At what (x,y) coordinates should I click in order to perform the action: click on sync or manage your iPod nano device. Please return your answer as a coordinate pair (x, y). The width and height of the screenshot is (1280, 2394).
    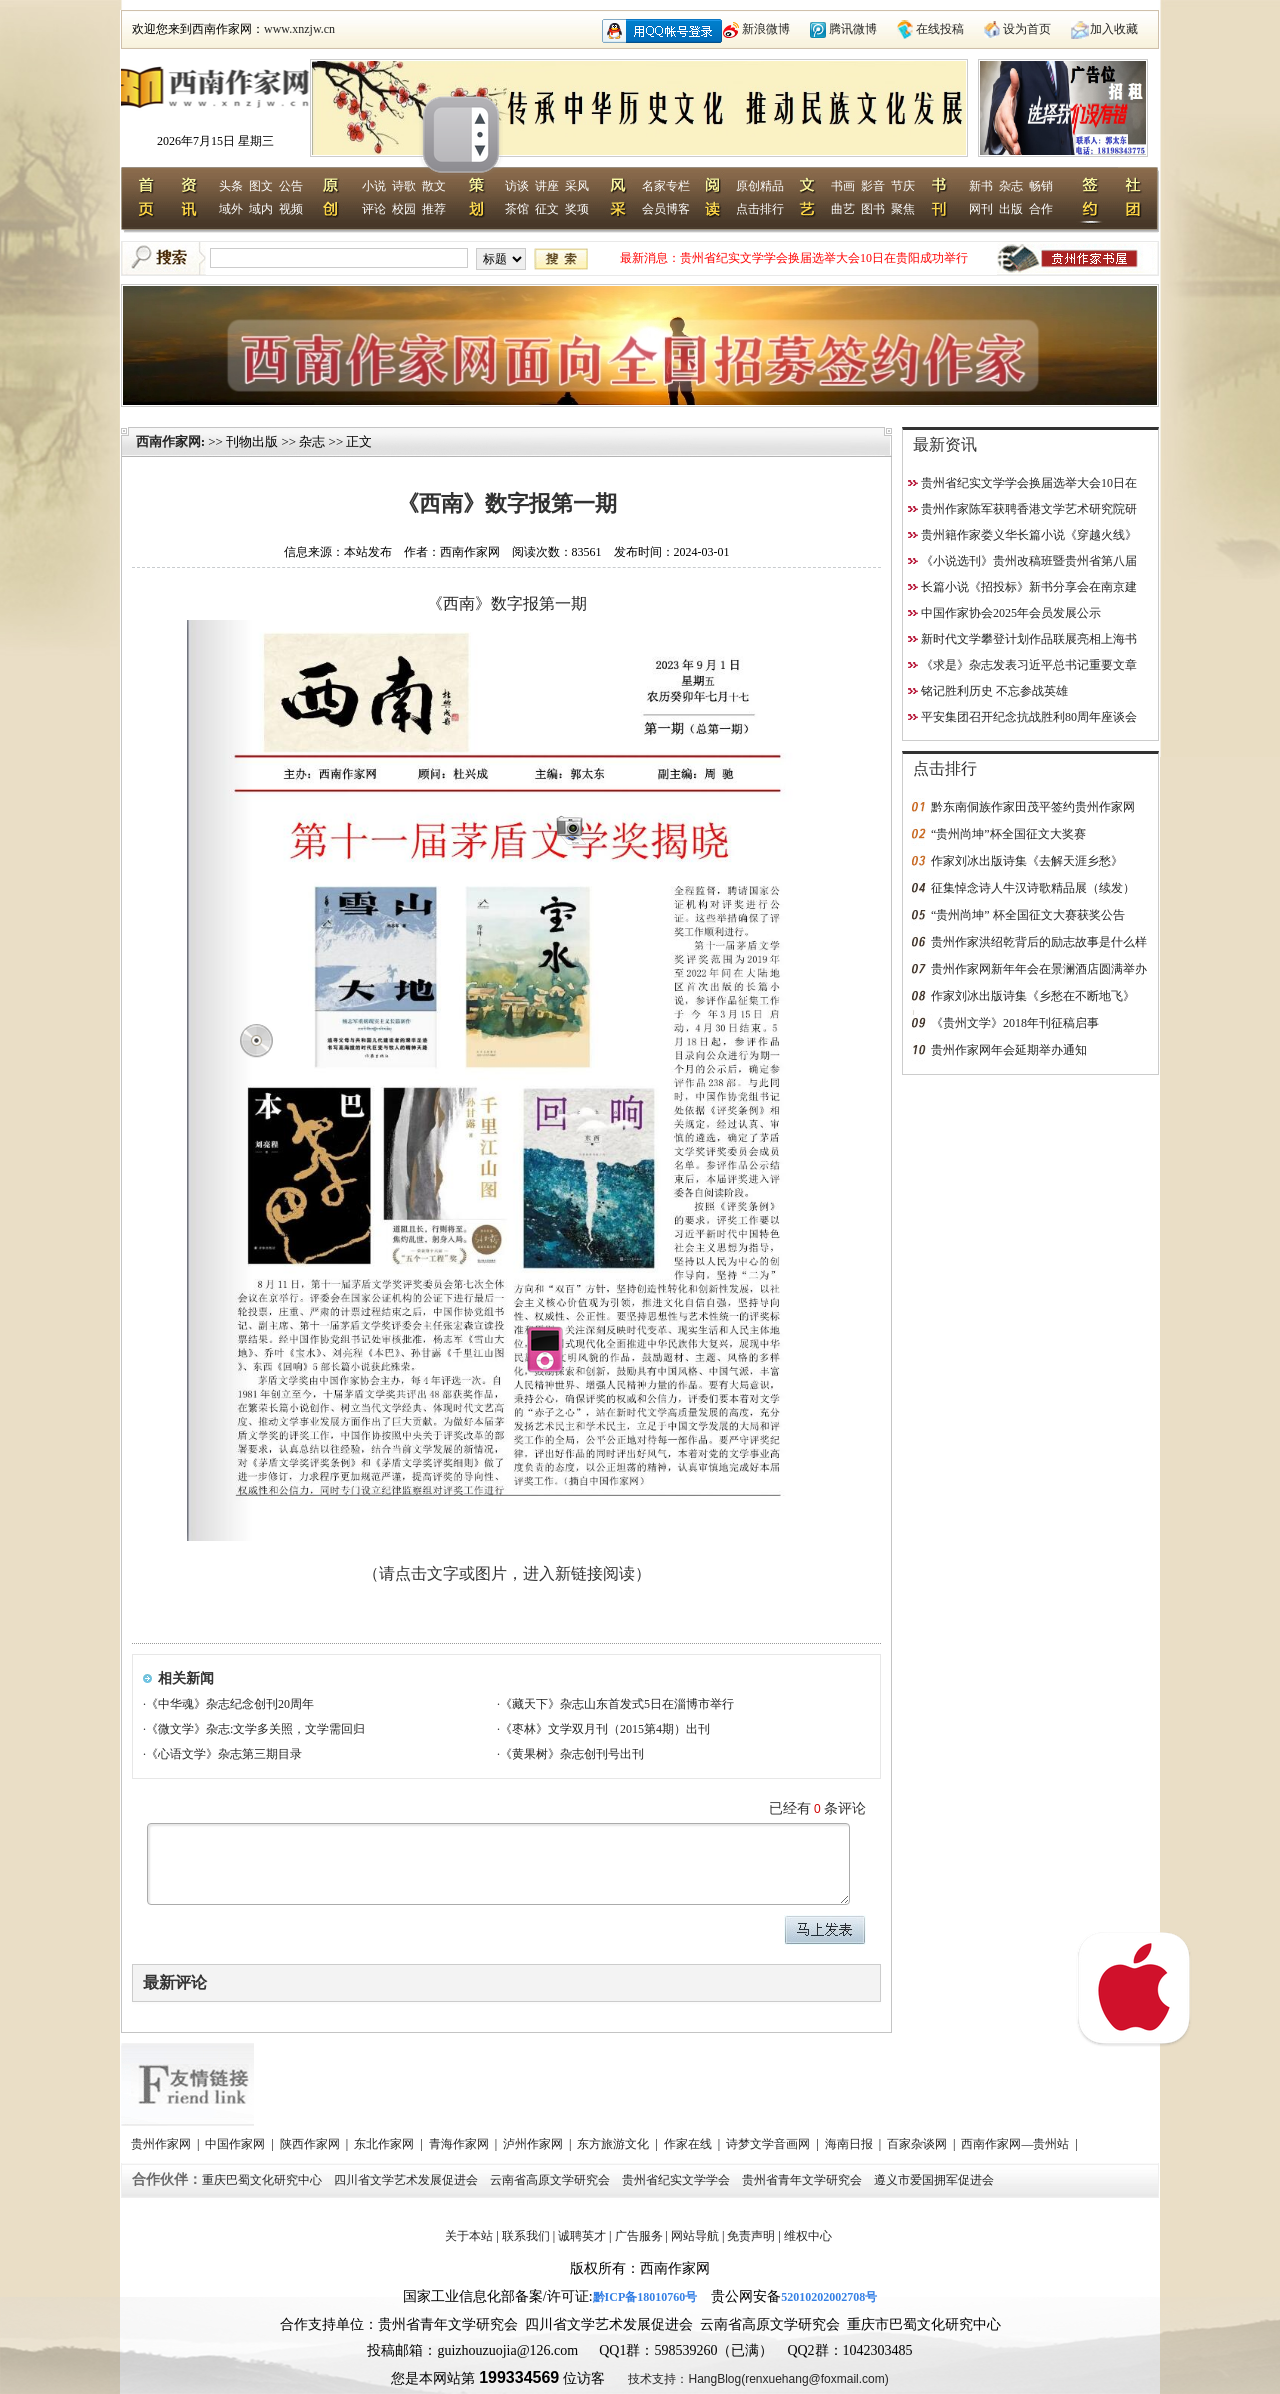
    Looking at the image, I should click on (545, 1339).